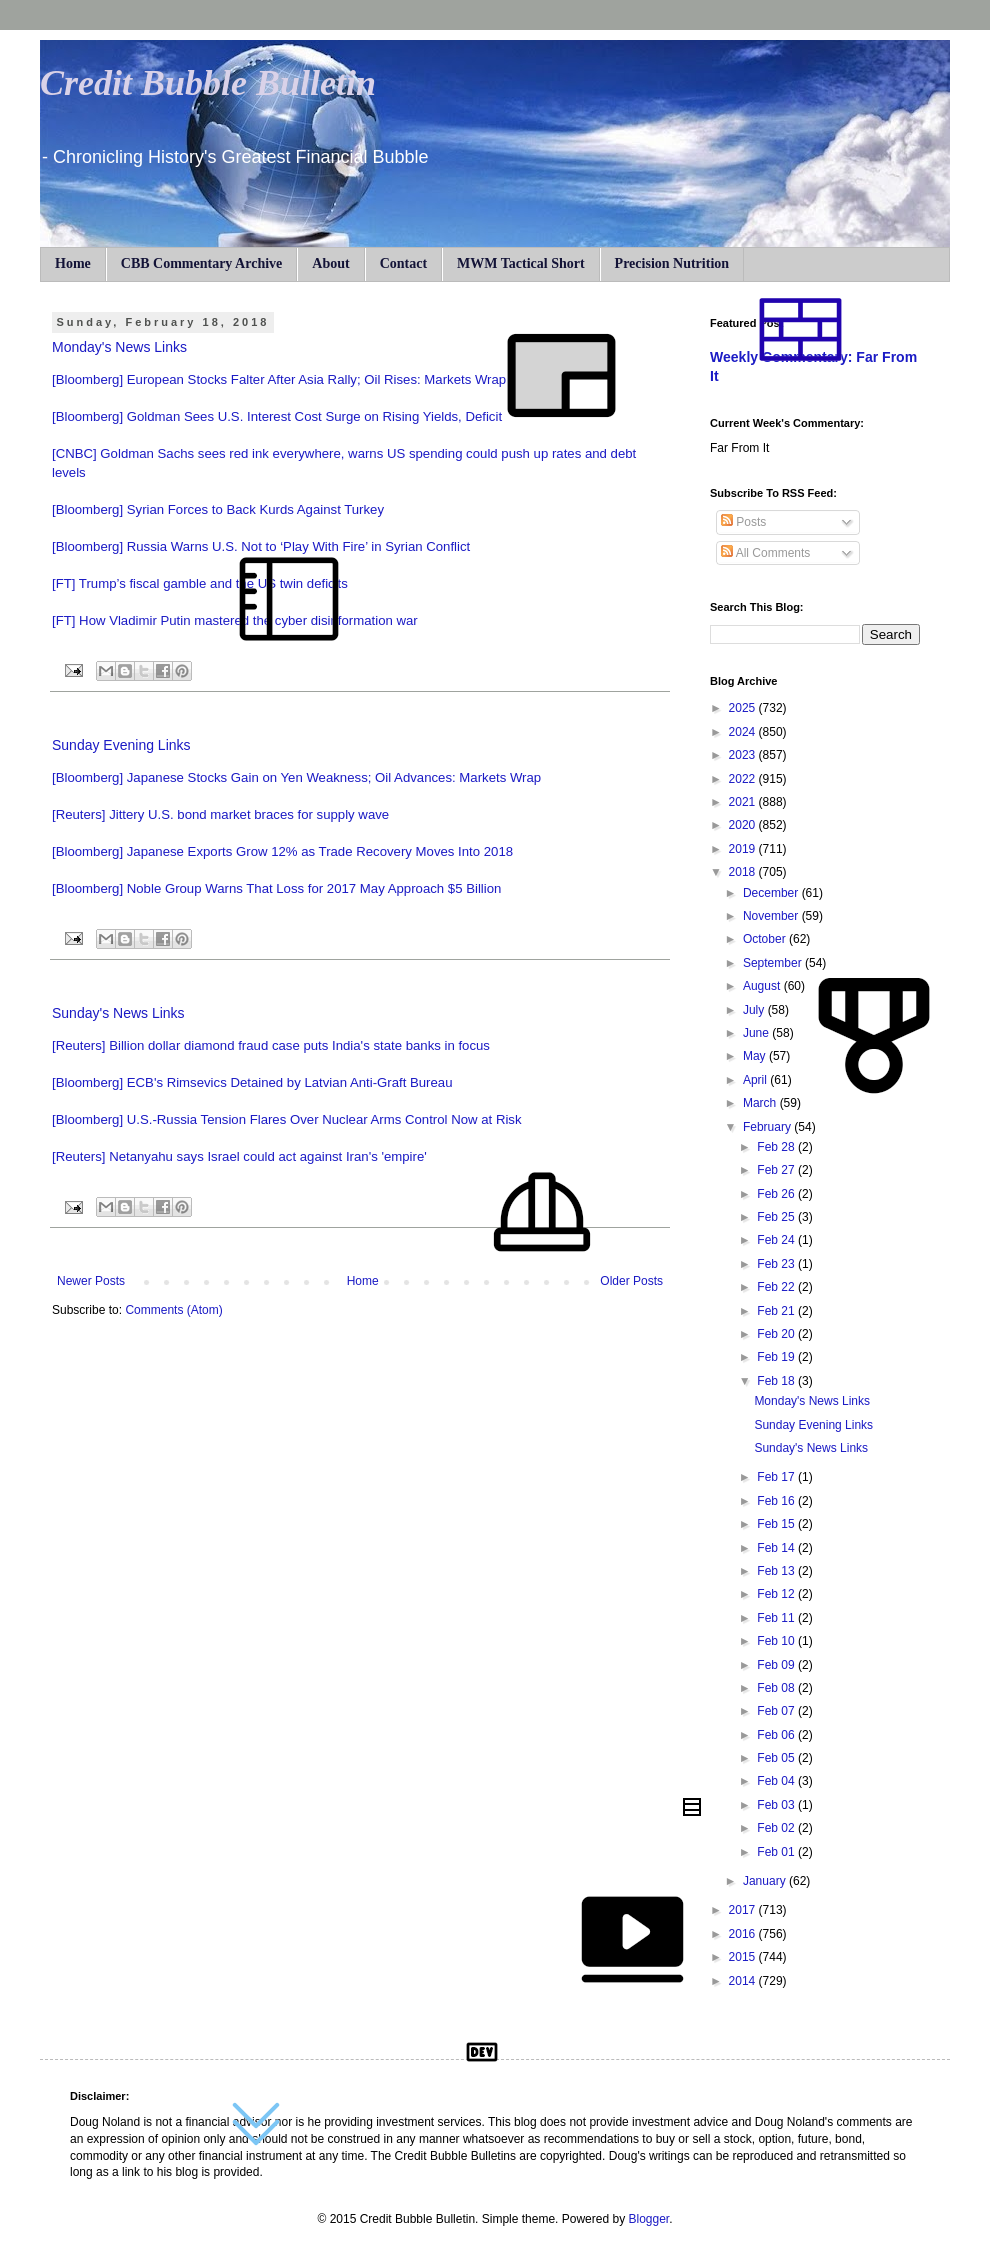 The height and width of the screenshot is (2267, 990). What do you see at coordinates (289, 599) in the screenshot?
I see `toggle sidebar navigation panel` at bounding box center [289, 599].